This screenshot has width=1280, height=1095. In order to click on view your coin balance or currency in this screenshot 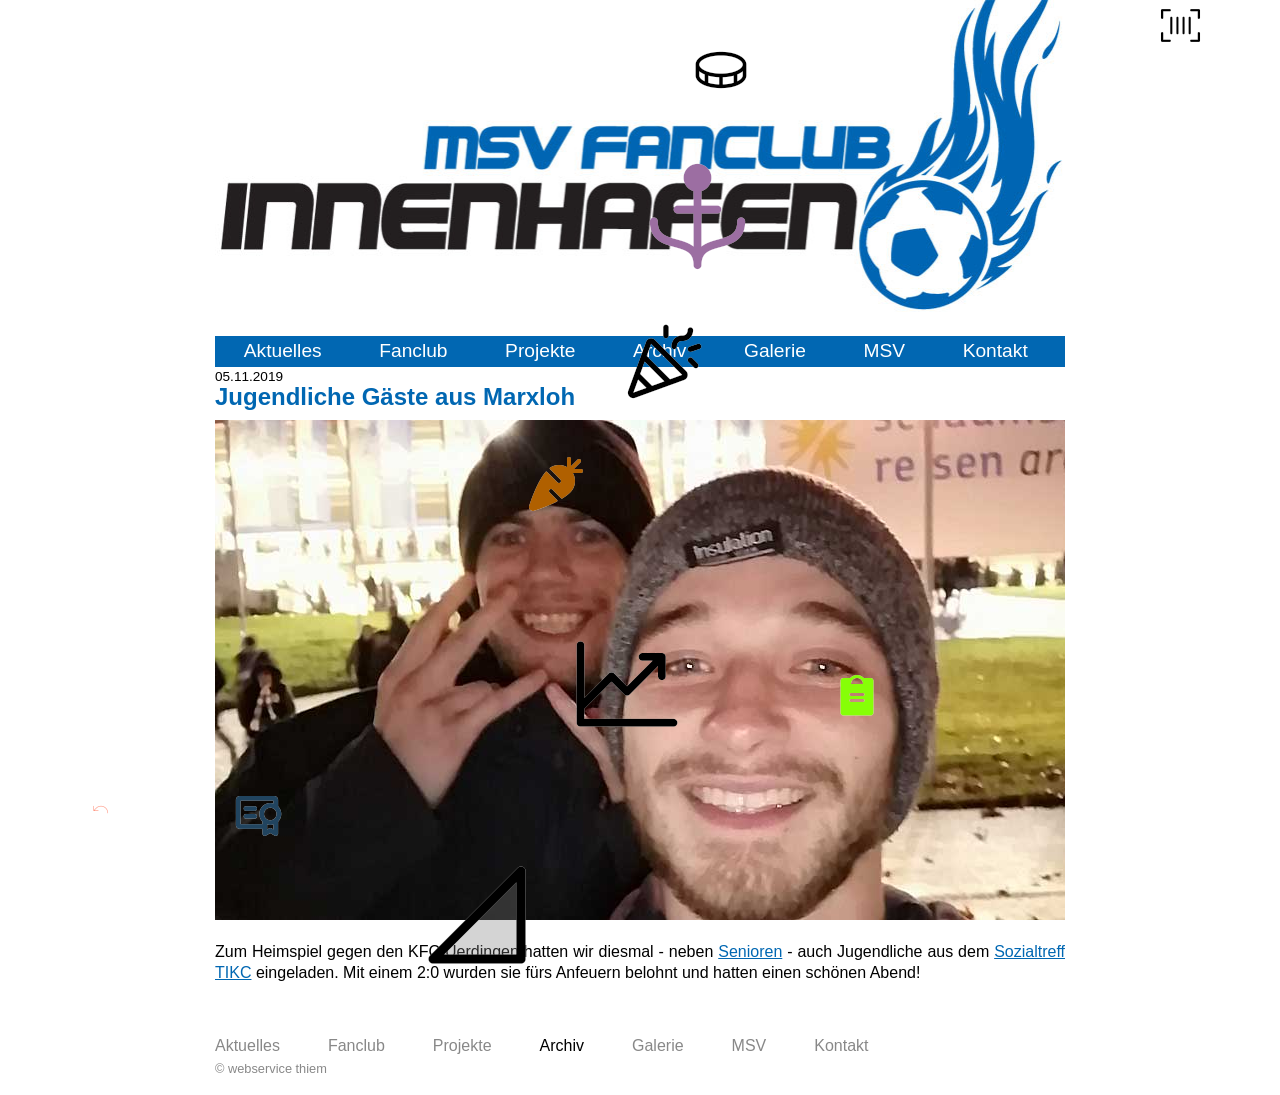, I will do `click(721, 70)`.